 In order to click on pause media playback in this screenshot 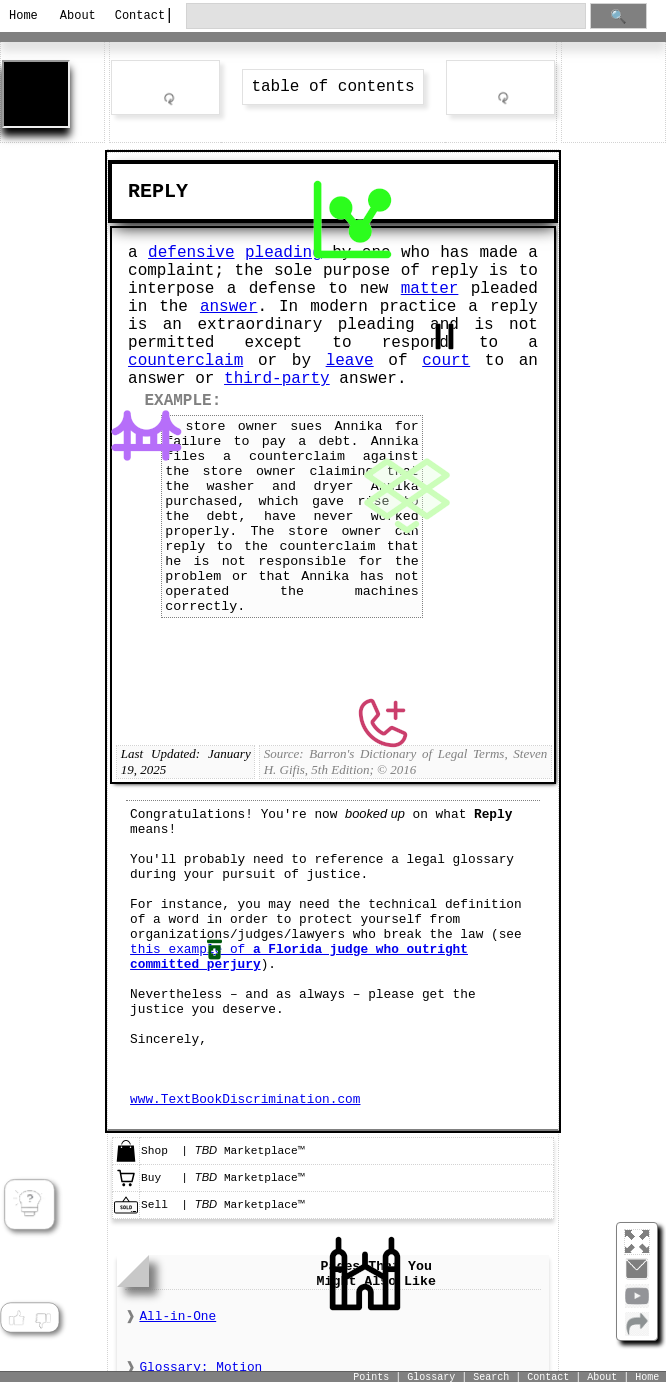, I will do `click(444, 336)`.